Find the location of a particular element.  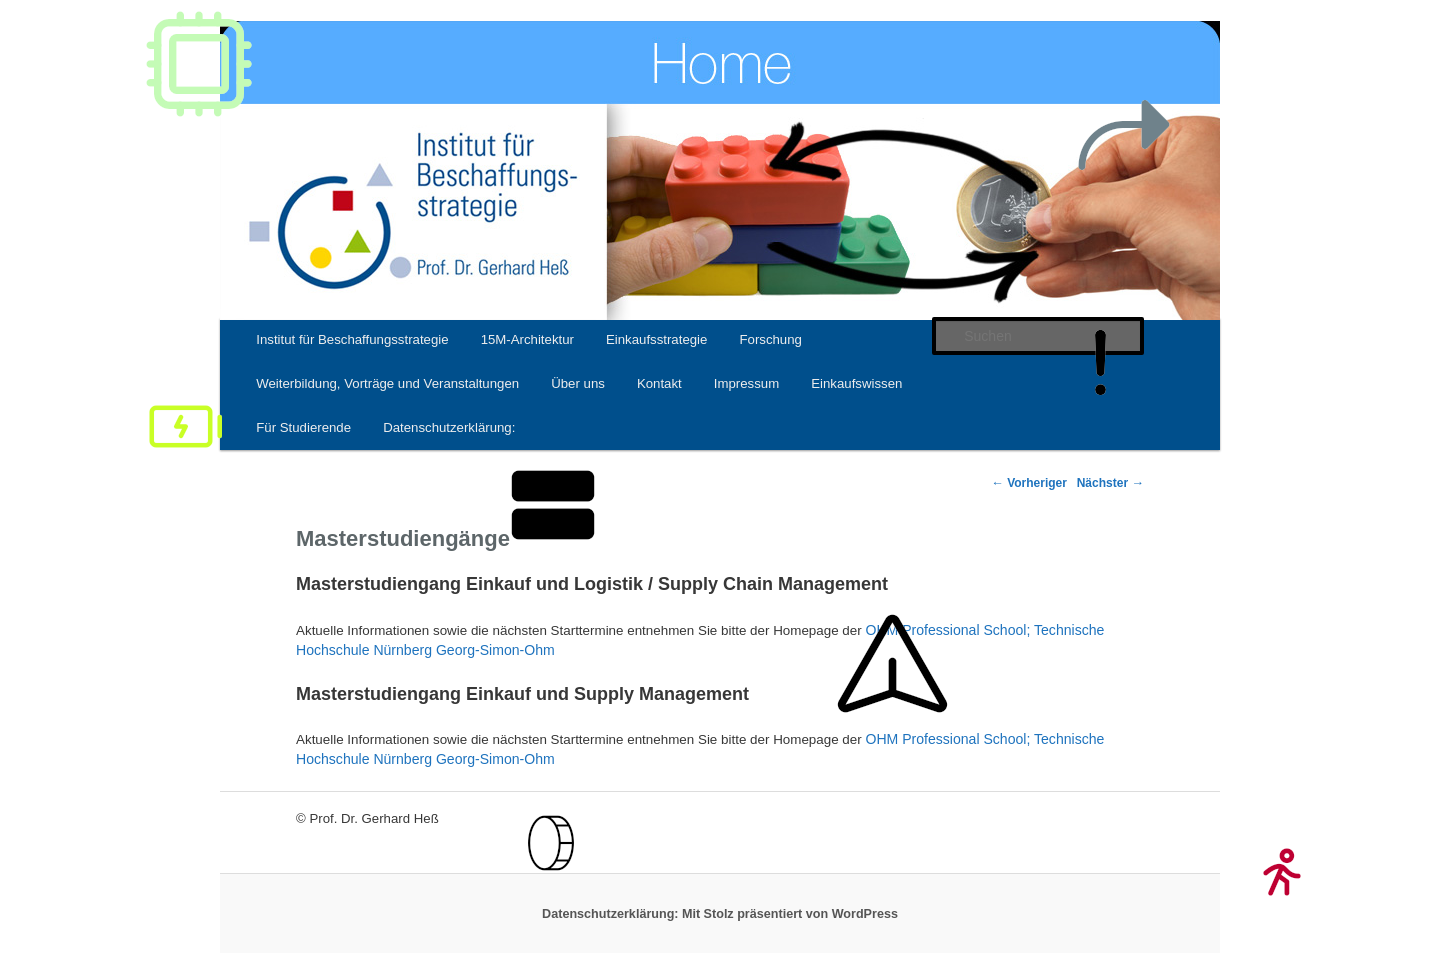

indicates device is currently charging is located at coordinates (184, 426).